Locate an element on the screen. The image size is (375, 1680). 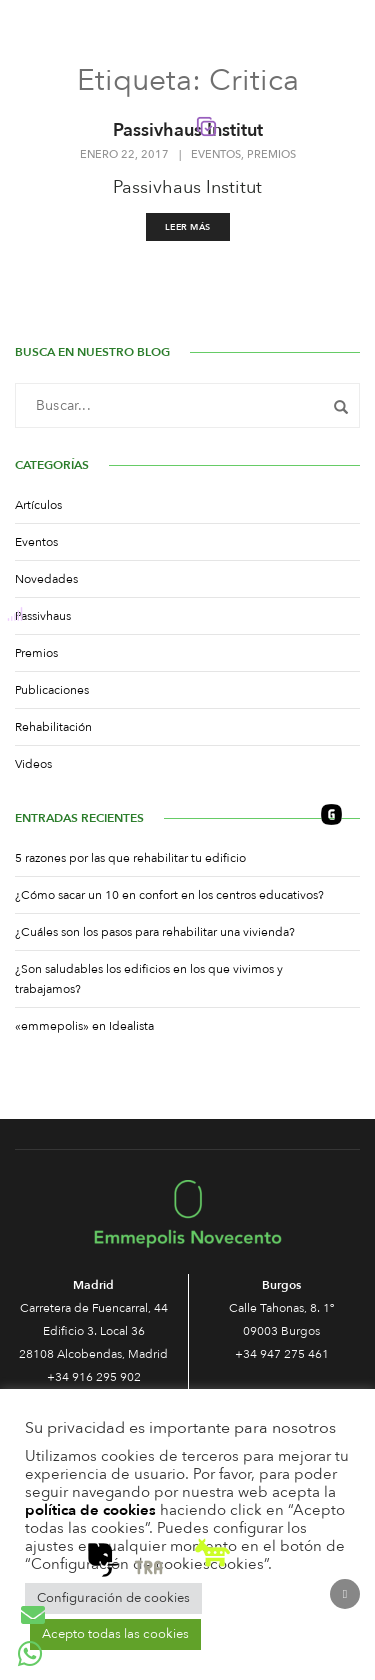
represents the Democratic Party affiliation is located at coordinates (212, 1552).